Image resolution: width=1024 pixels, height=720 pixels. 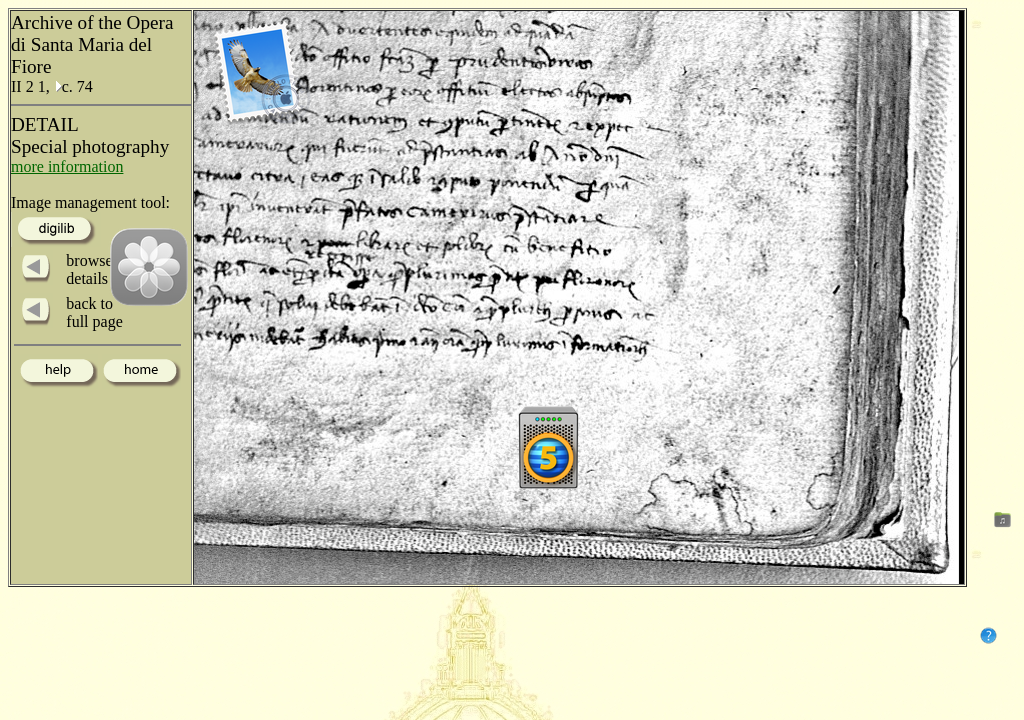 What do you see at coordinates (988, 635) in the screenshot?
I see `access help documentation` at bounding box center [988, 635].